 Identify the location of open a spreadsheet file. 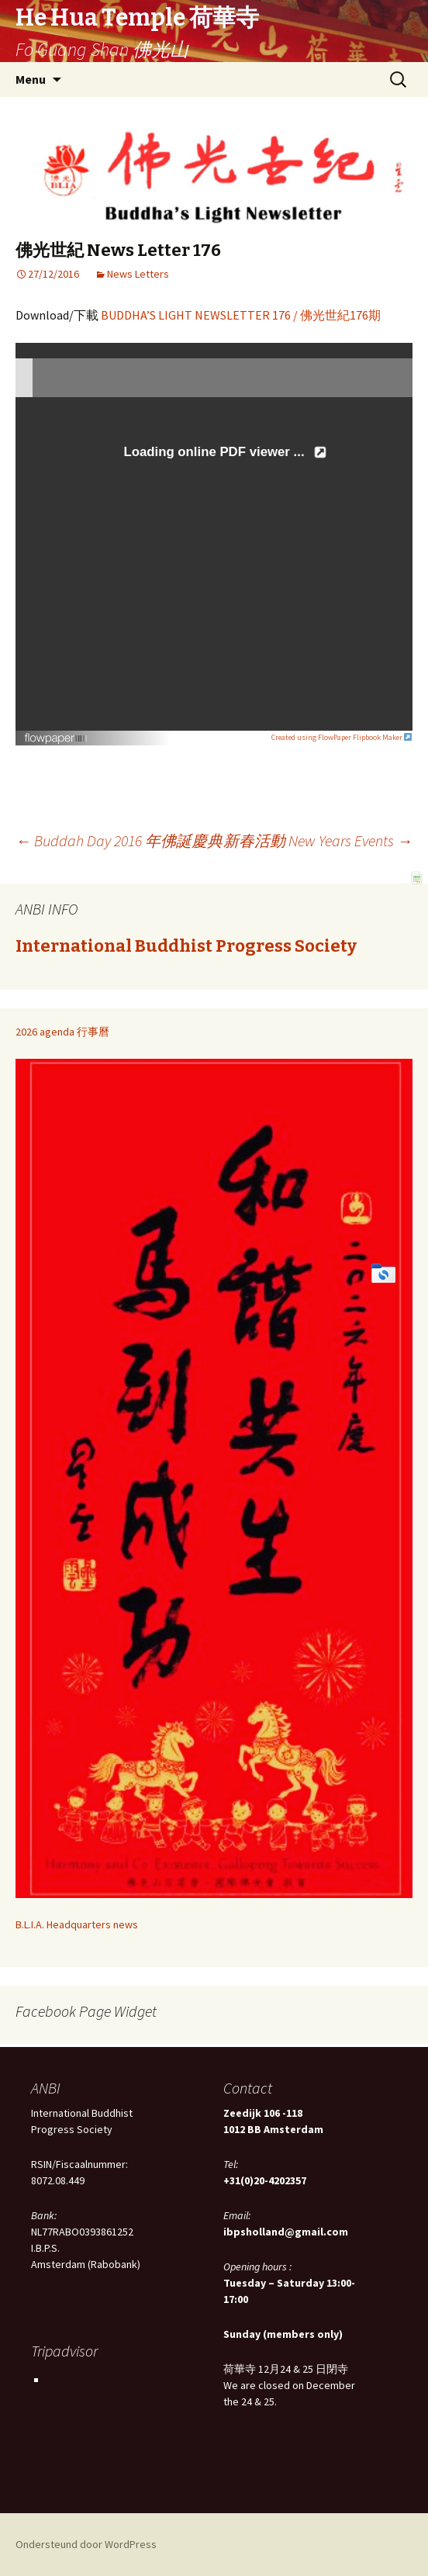
(416, 877).